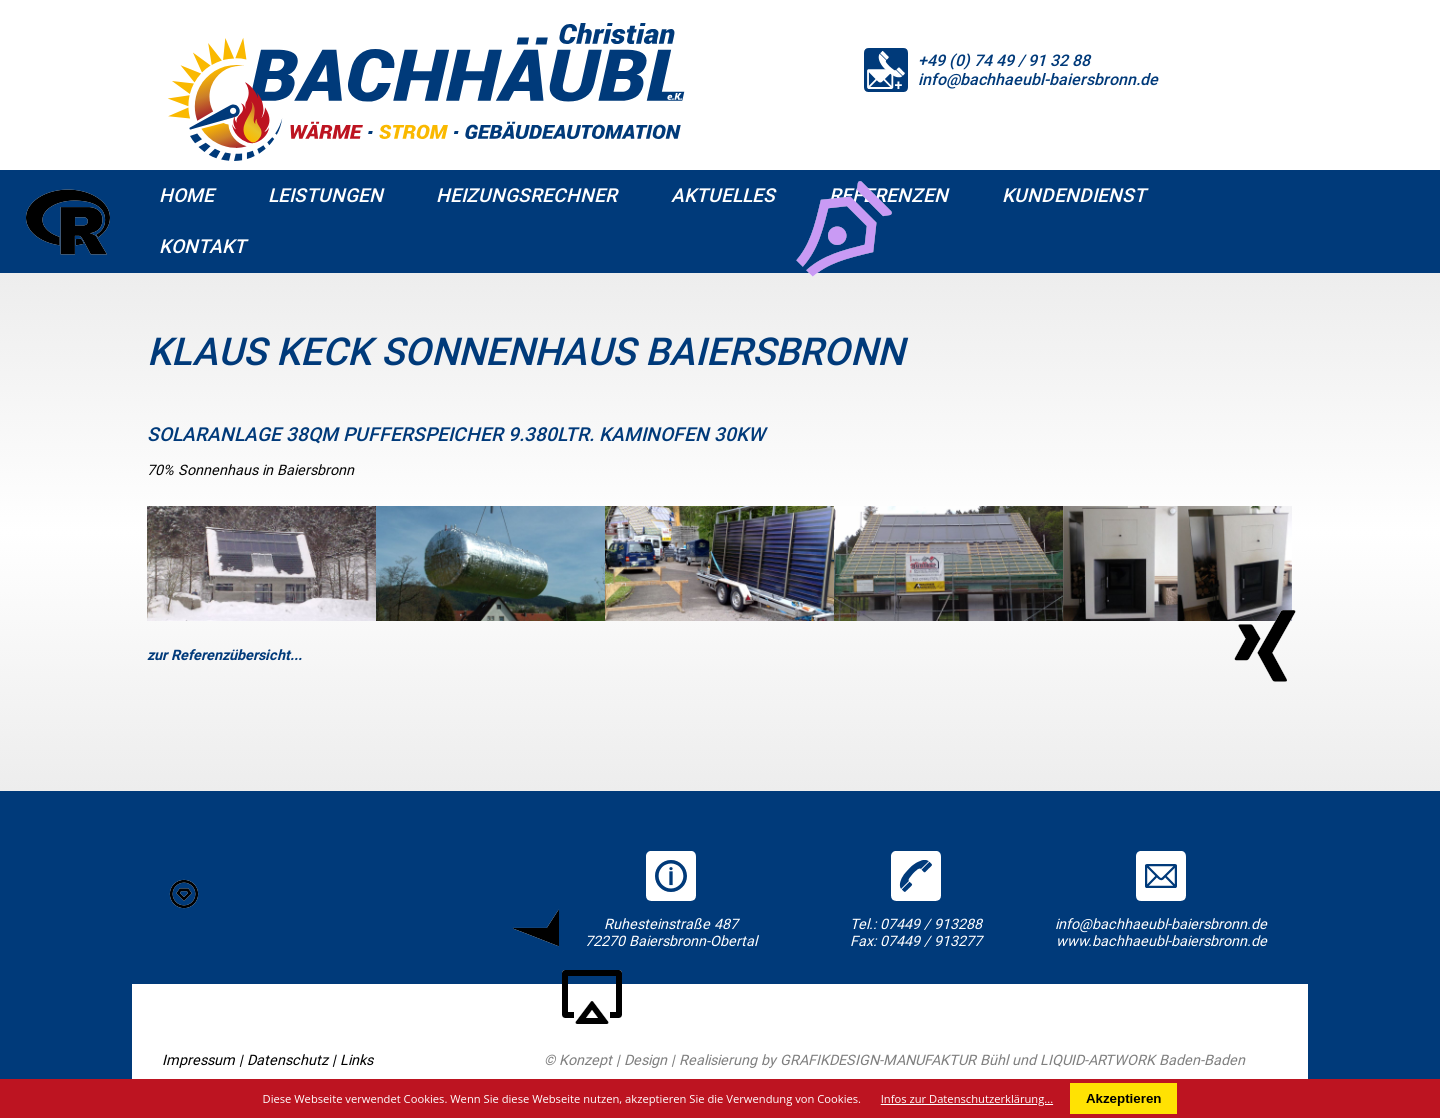 This screenshot has height=1118, width=1440. What do you see at coordinates (68, 222) in the screenshot?
I see `R programming language logo` at bounding box center [68, 222].